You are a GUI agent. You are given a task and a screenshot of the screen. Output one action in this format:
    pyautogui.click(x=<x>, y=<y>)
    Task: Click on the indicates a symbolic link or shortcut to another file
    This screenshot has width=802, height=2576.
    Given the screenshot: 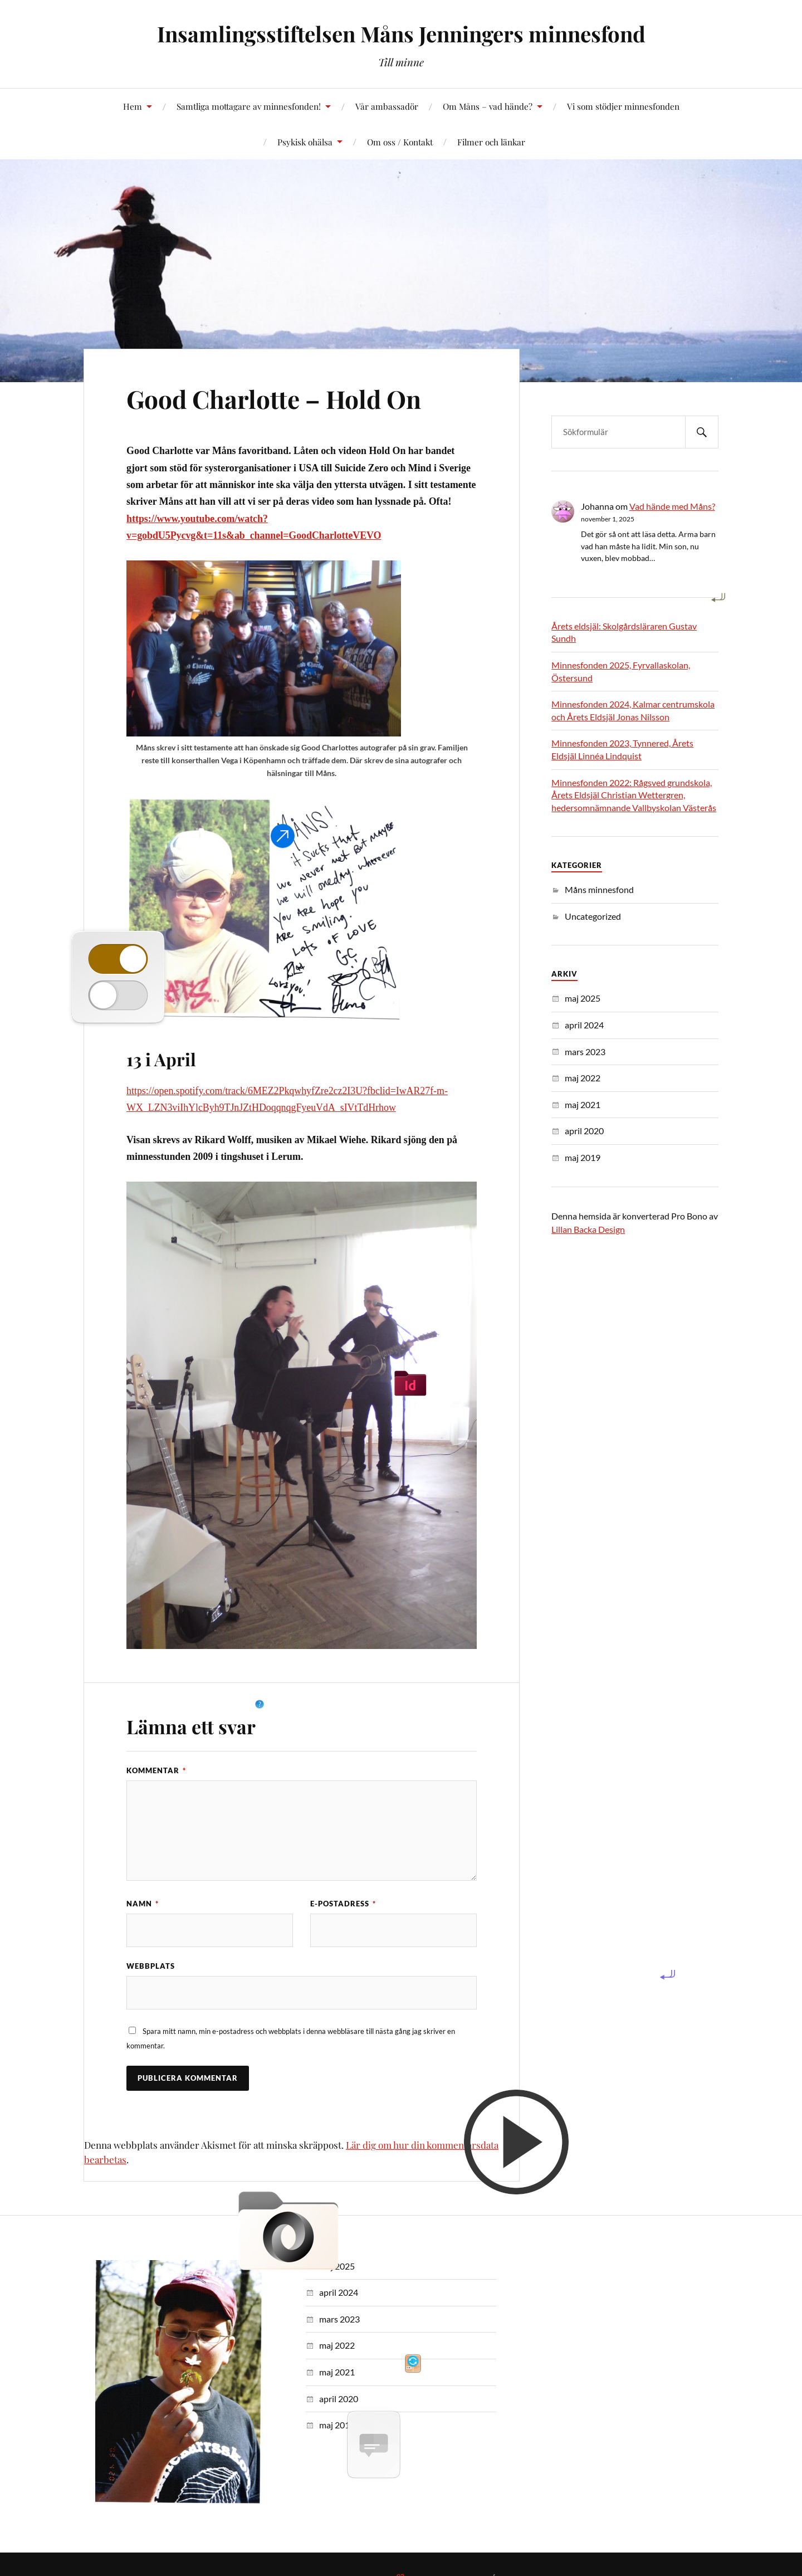 What is the action you would take?
    pyautogui.click(x=282, y=836)
    